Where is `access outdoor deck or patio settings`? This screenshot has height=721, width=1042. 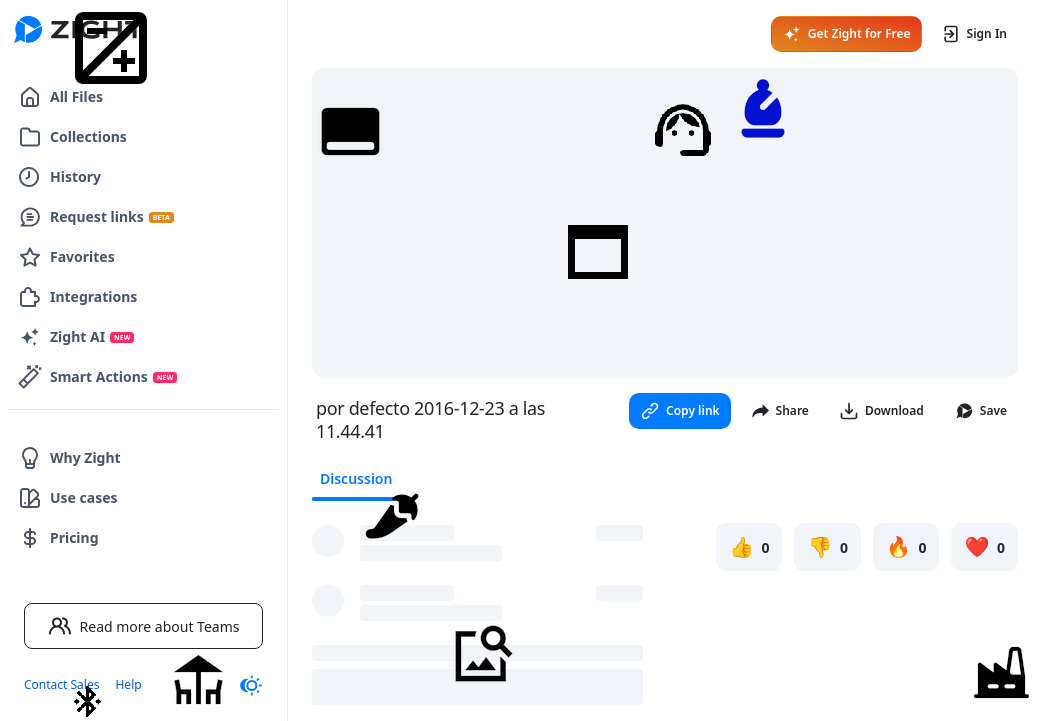
access outdoor deck or patio settings is located at coordinates (198, 679).